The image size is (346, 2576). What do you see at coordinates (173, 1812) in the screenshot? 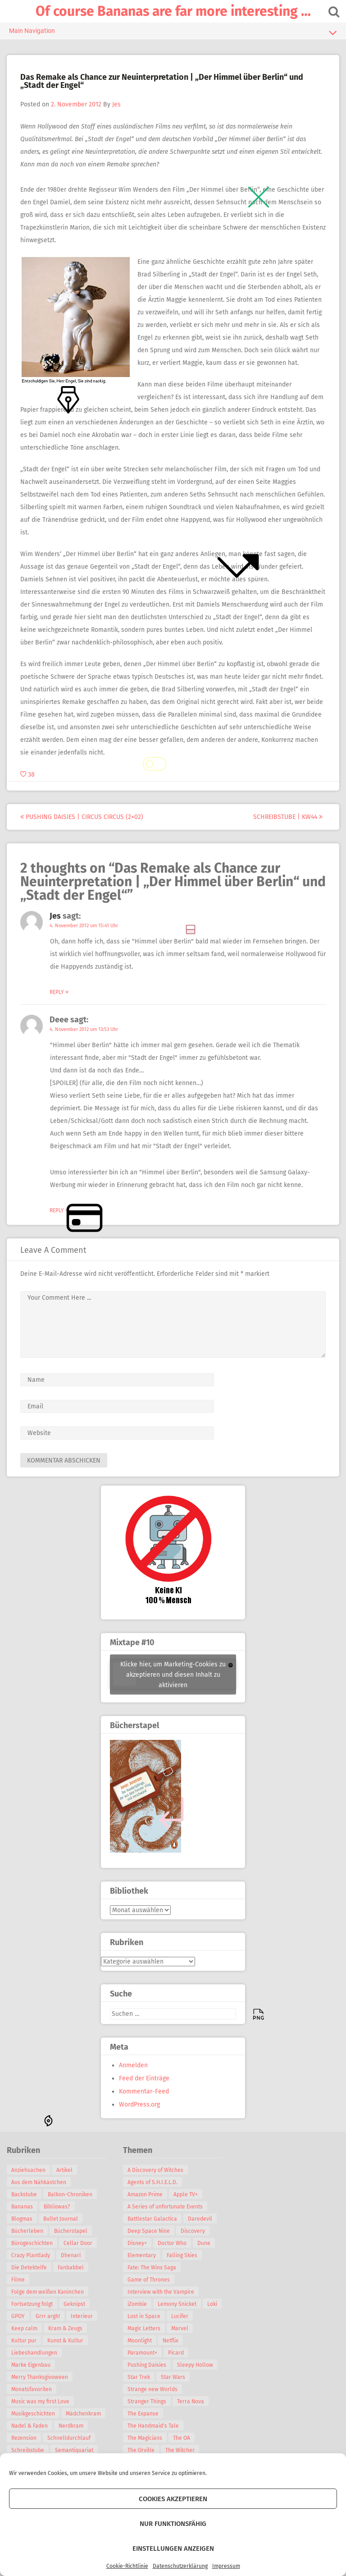
I see `return or enter key` at bounding box center [173, 1812].